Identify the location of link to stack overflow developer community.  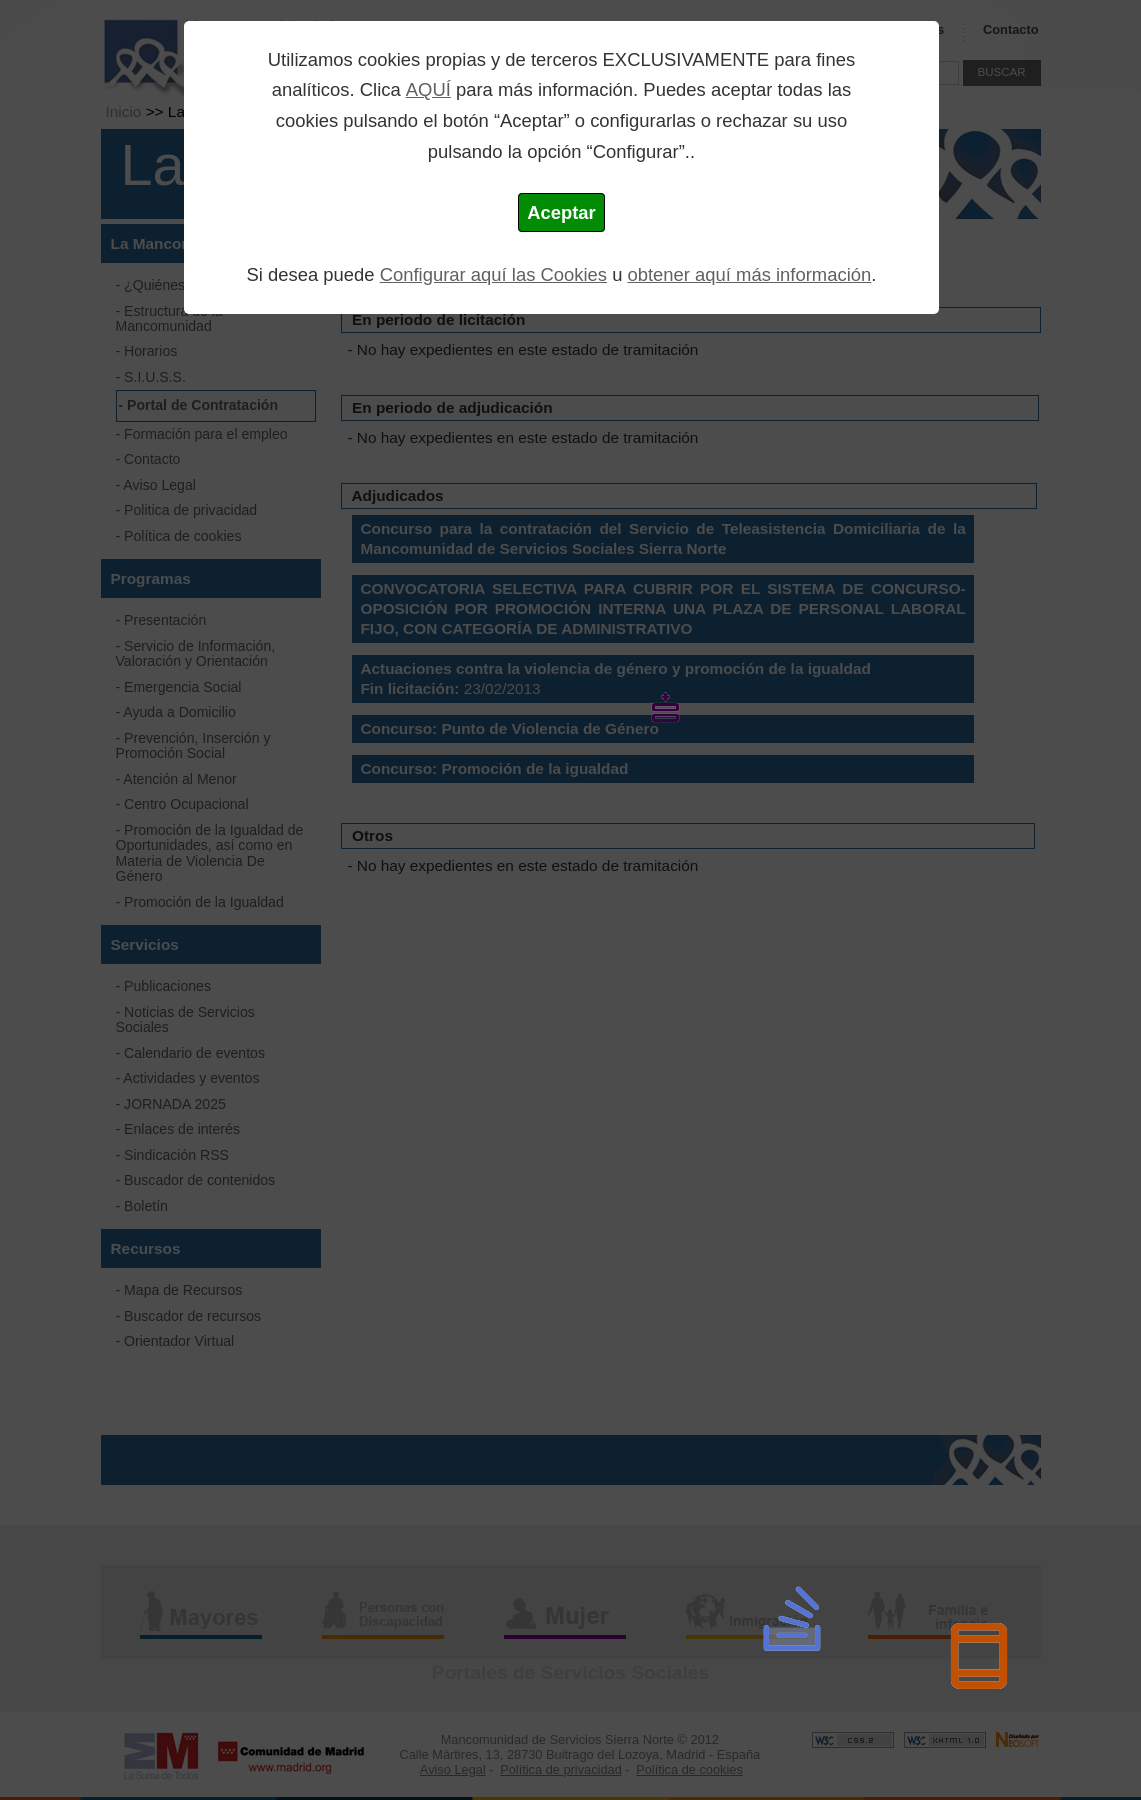
(792, 1620).